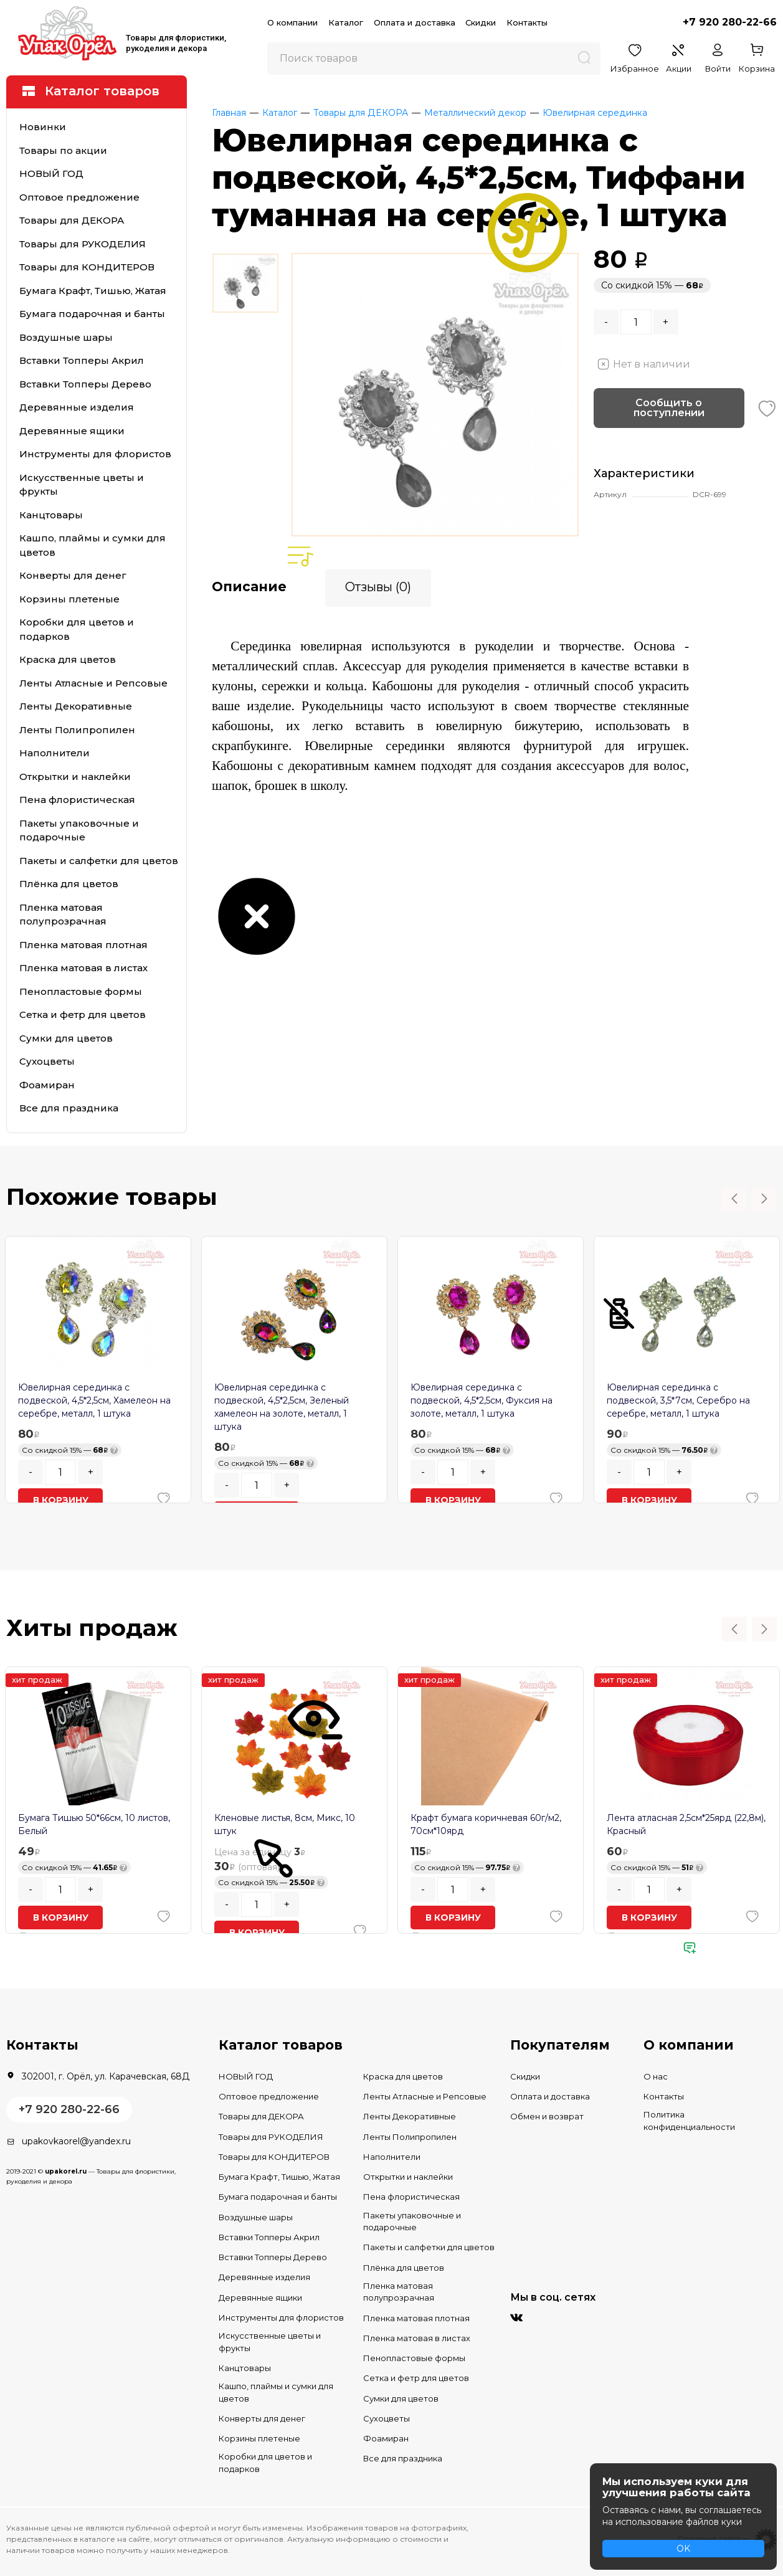 This screenshot has width=783, height=2576. Describe the element at coordinates (299, 555) in the screenshot. I see `view your playlist` at that location.